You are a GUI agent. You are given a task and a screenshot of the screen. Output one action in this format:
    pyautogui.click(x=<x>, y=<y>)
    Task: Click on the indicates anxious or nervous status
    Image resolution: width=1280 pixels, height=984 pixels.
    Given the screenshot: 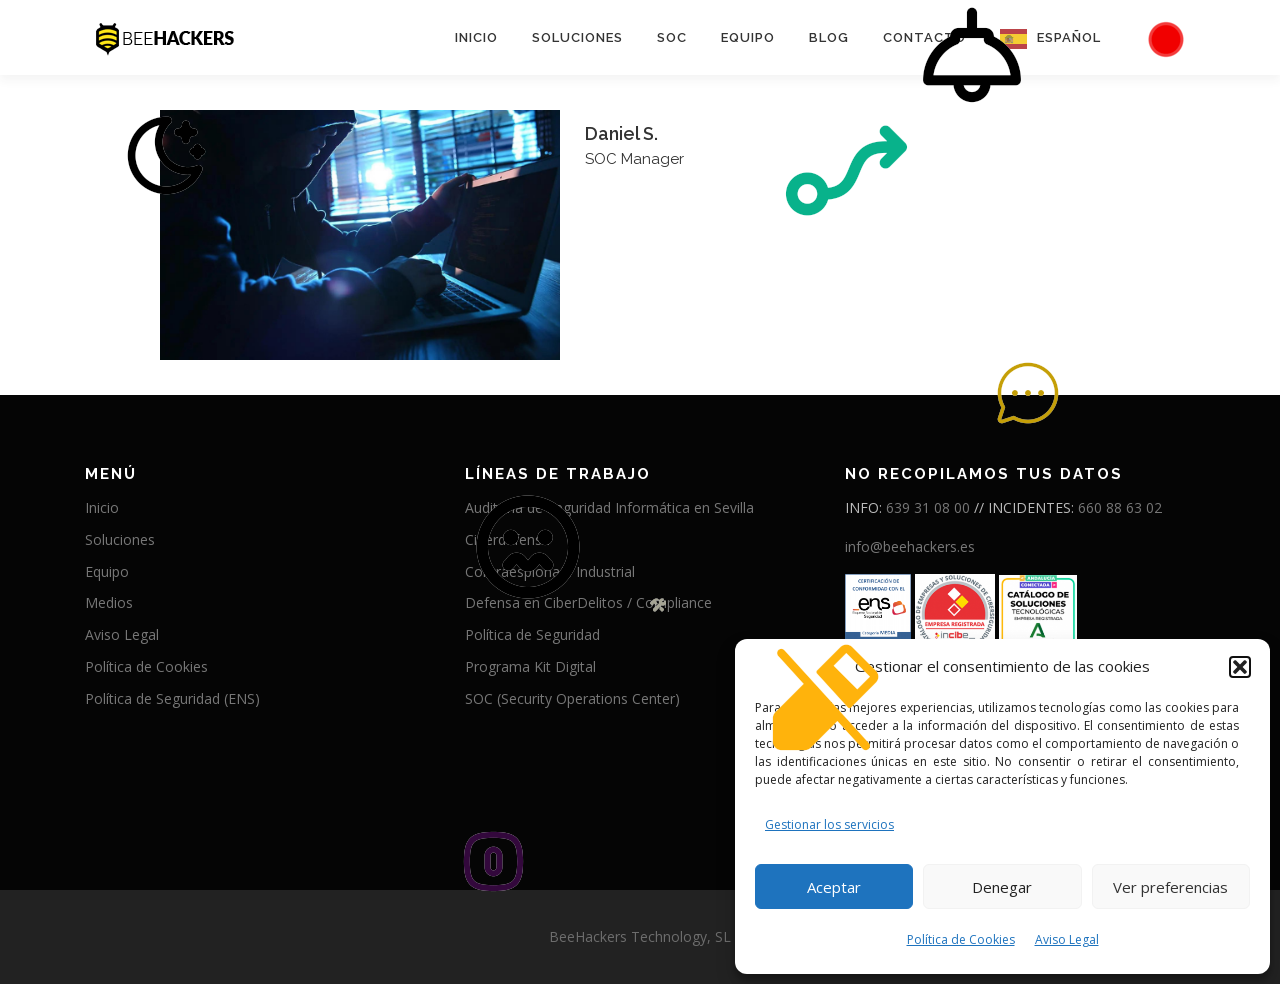 What is the action you would take?
    pyautogui.click(x=528, y=547)
    